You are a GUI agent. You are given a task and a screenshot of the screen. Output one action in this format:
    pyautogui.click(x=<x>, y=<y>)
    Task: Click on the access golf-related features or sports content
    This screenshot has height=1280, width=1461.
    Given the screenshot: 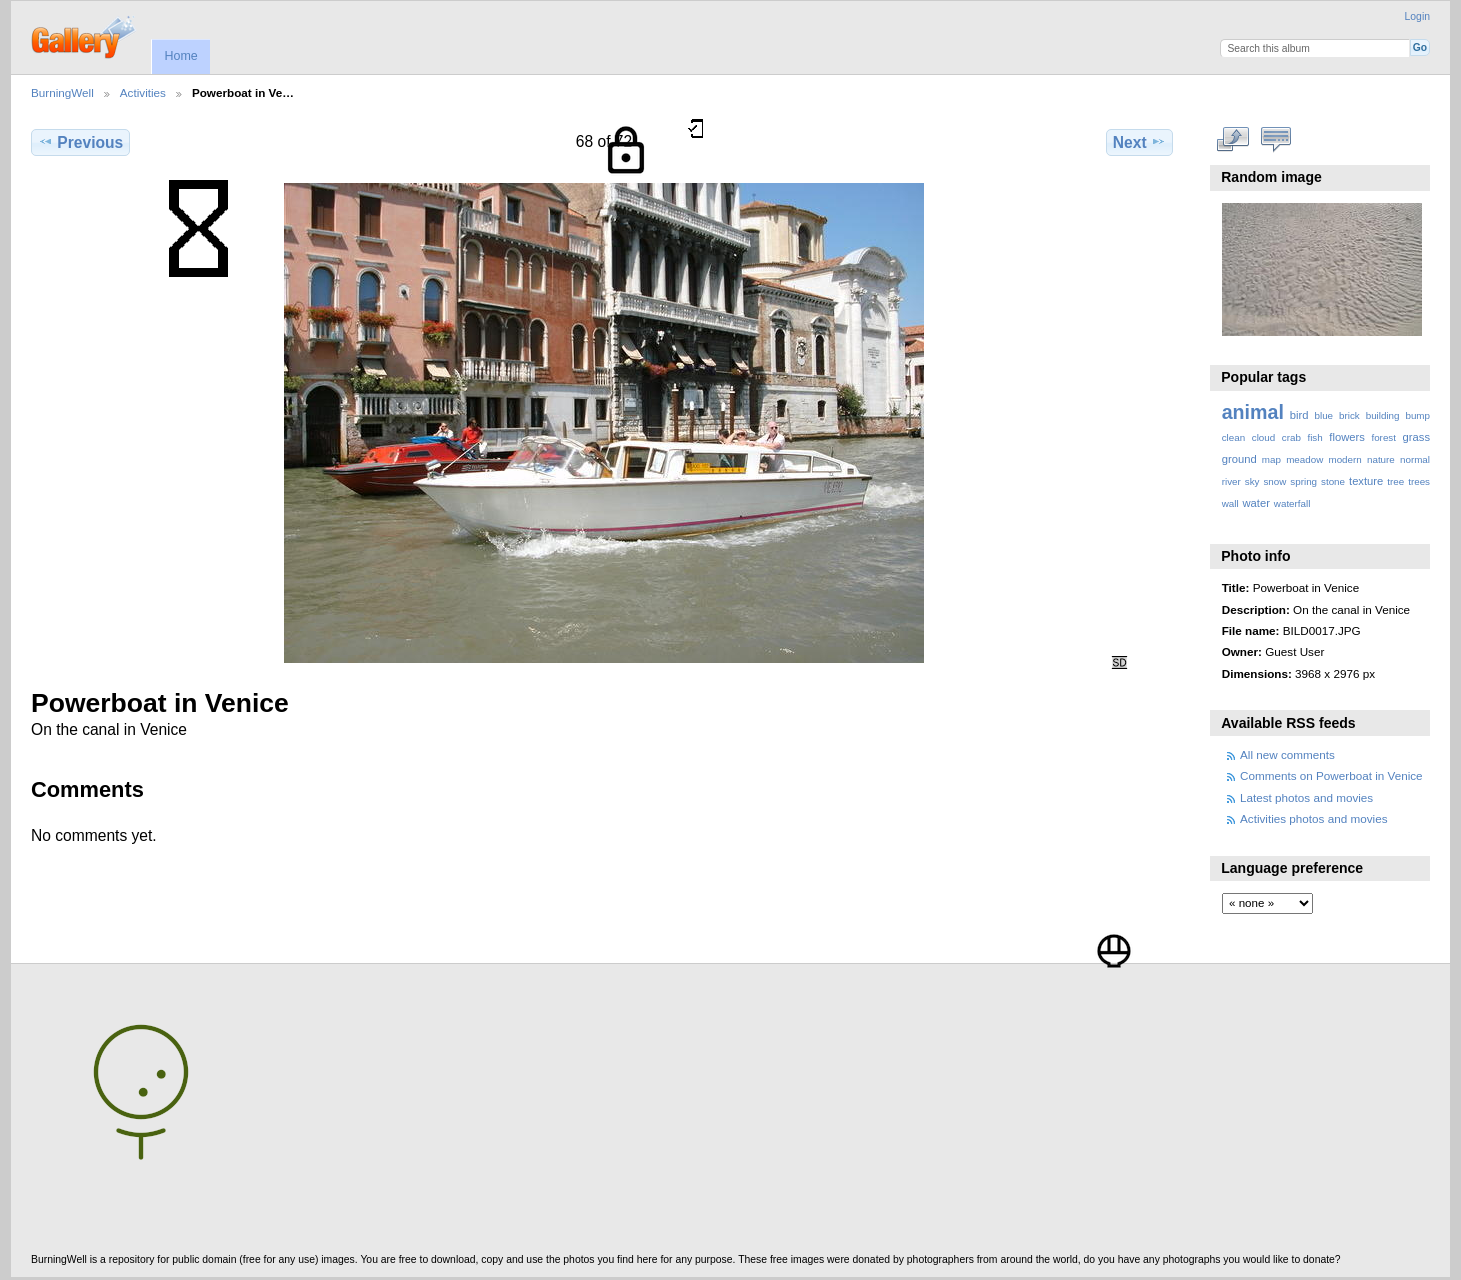 What is the action you would take?
    pyautogui.click(x=141, y=1090)
    